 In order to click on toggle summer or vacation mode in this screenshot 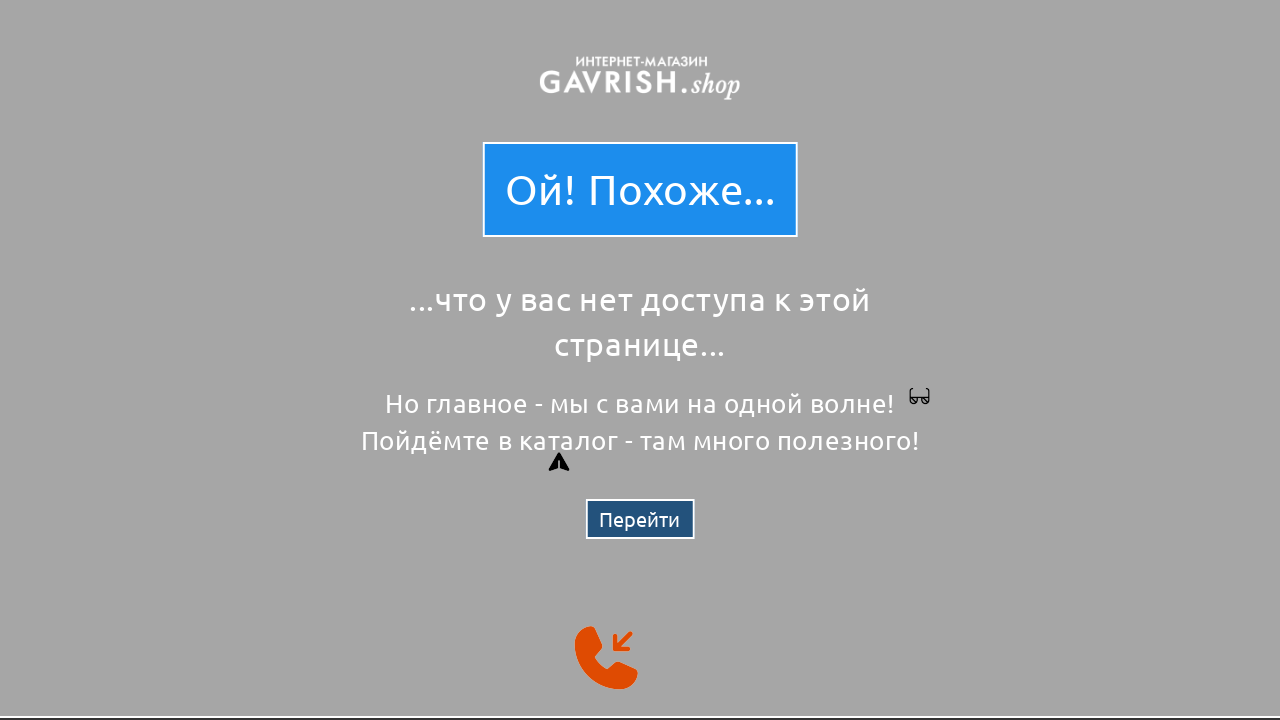, I will do `click(919, 396)`.